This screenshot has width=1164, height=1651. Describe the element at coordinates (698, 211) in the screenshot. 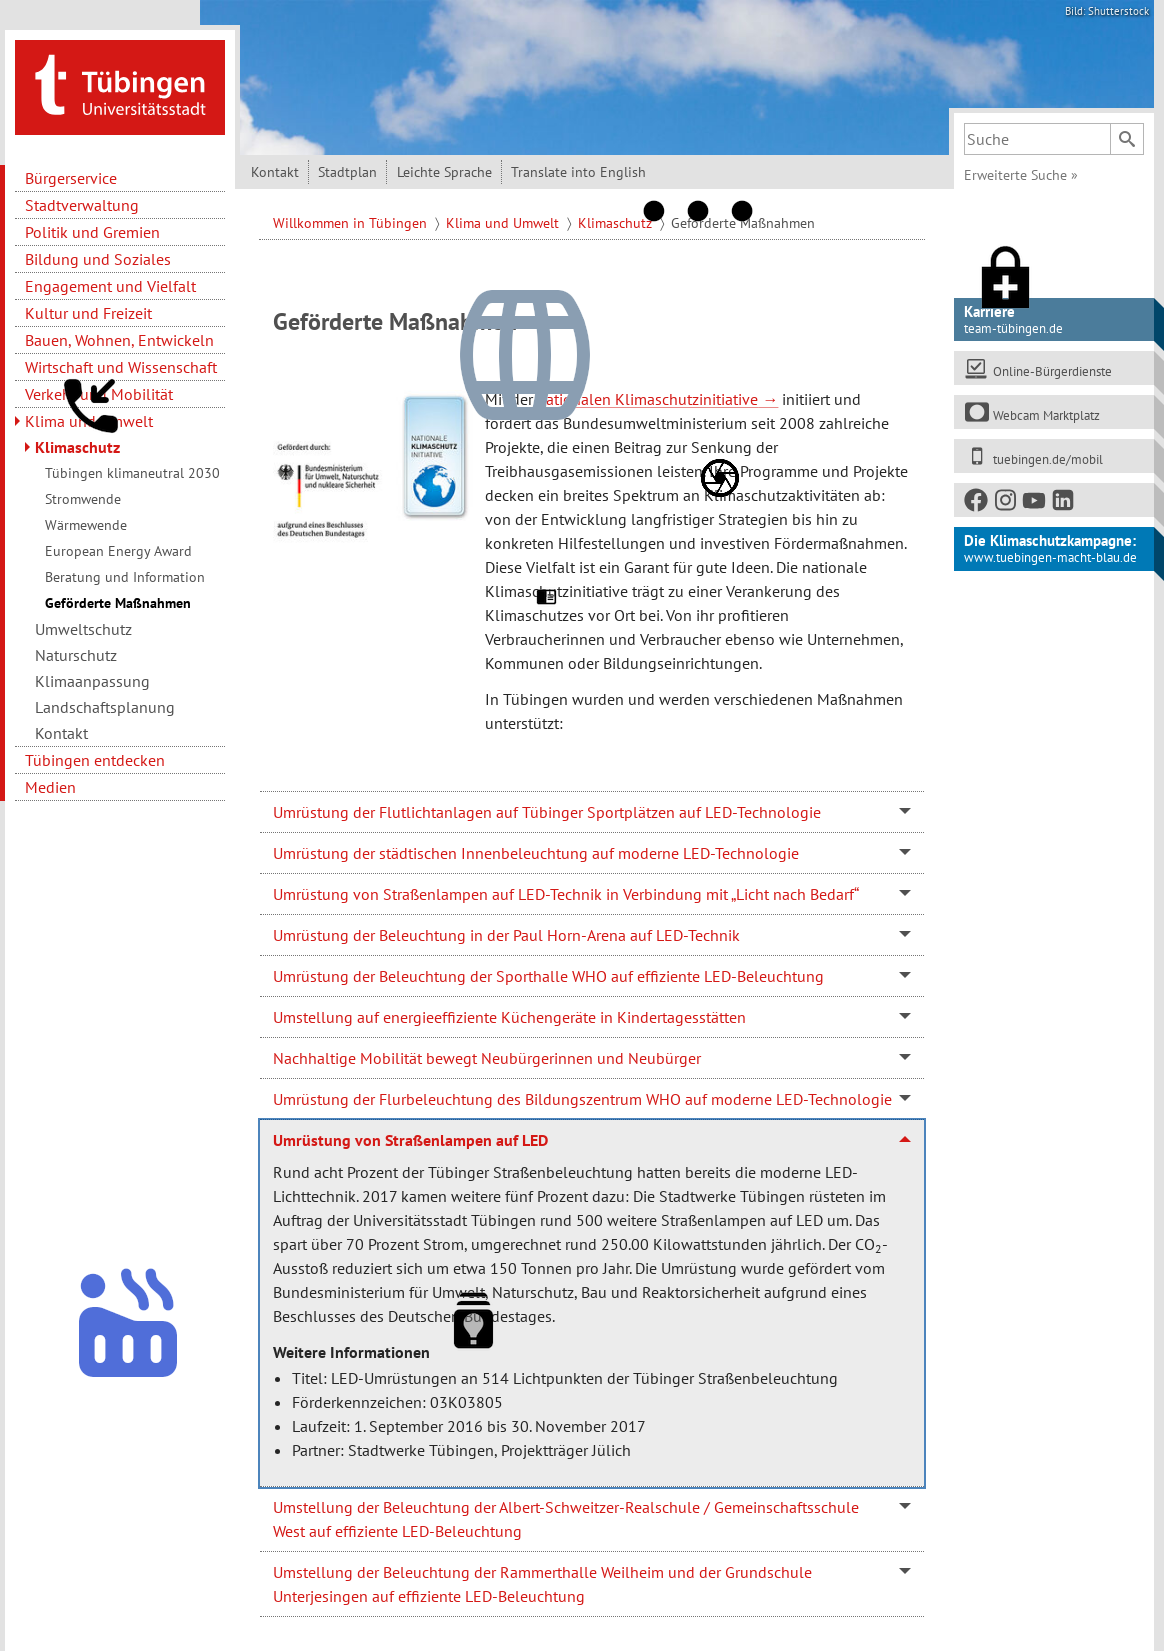

I see `open more options menu` at that location.